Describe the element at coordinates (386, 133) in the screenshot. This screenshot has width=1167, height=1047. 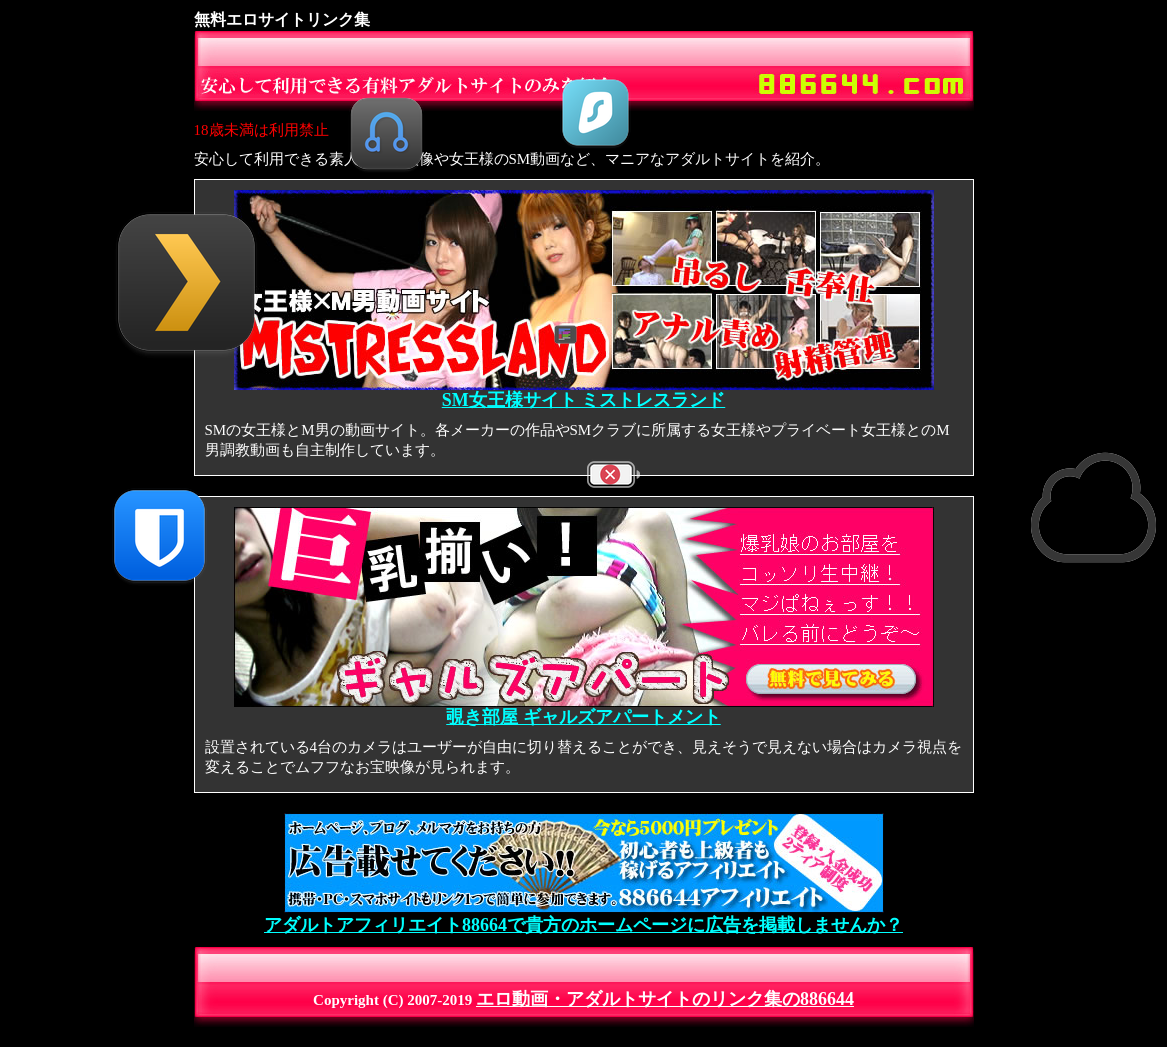
I see `open auryo soundcloud client` at that location.